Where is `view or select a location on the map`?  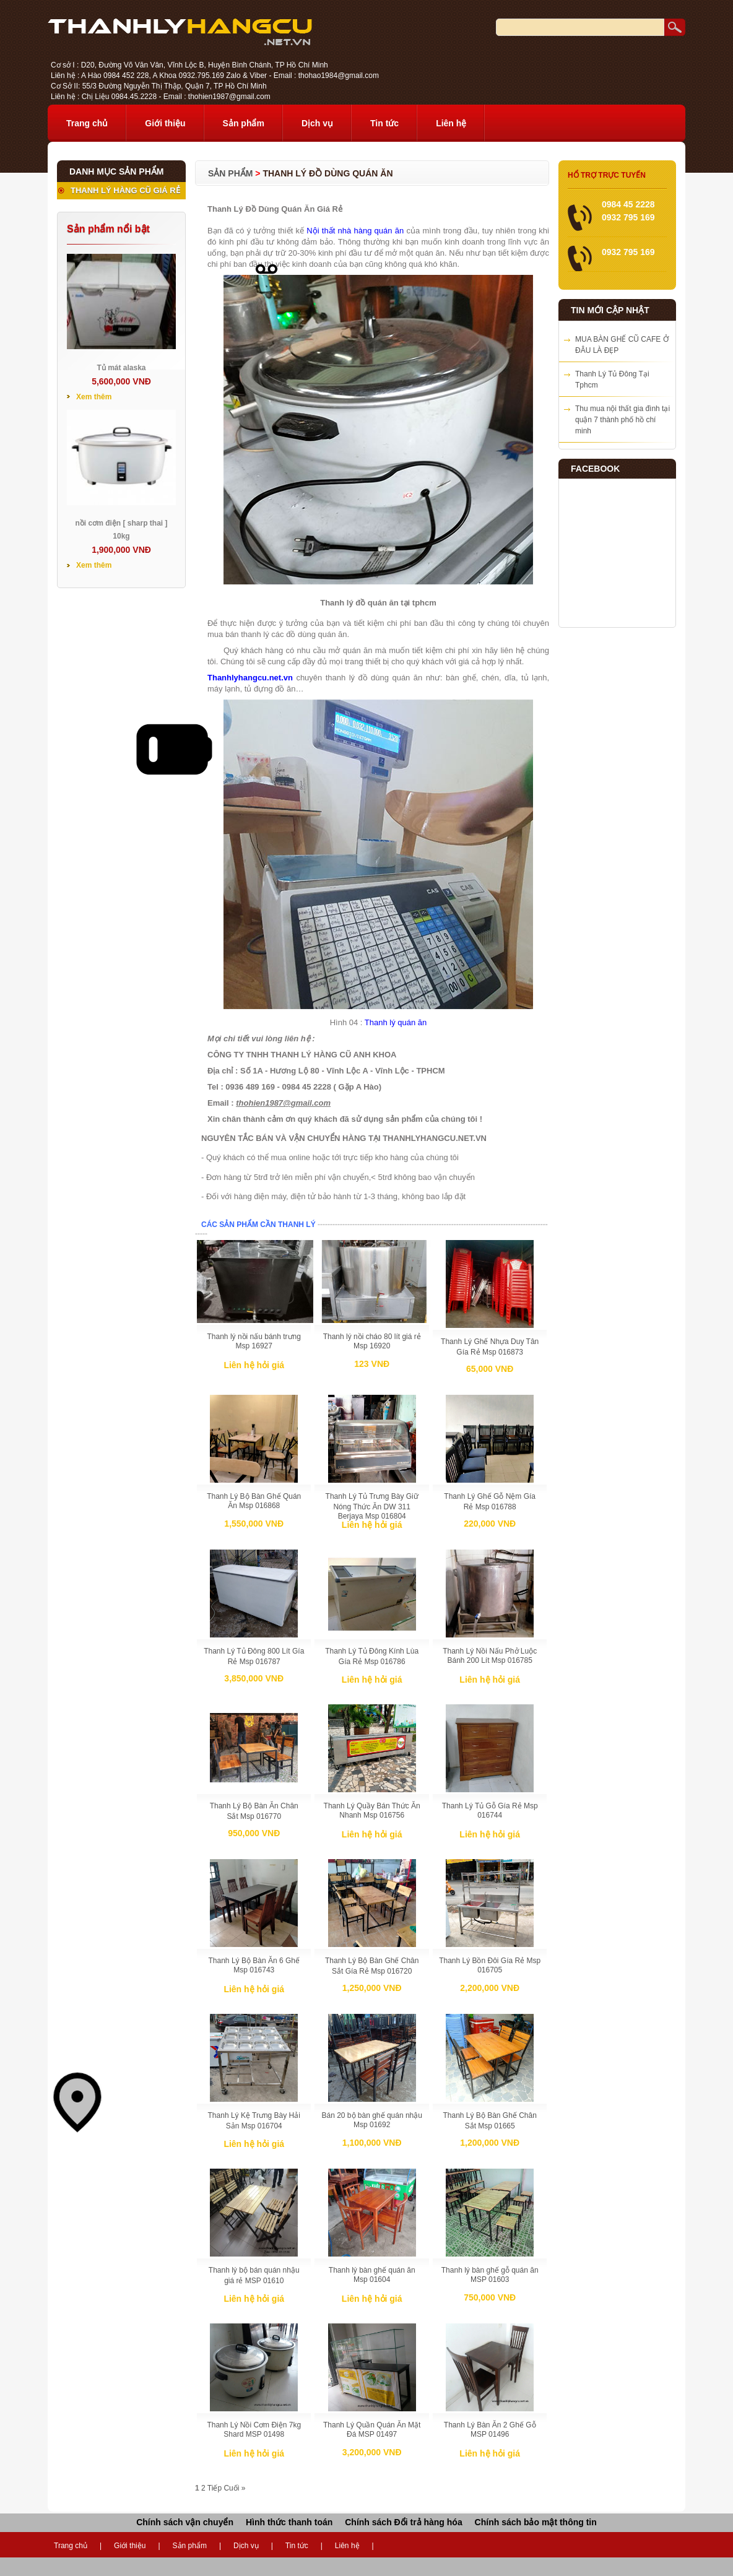
view or select a location on the map is located at coordinates (77, 2102).